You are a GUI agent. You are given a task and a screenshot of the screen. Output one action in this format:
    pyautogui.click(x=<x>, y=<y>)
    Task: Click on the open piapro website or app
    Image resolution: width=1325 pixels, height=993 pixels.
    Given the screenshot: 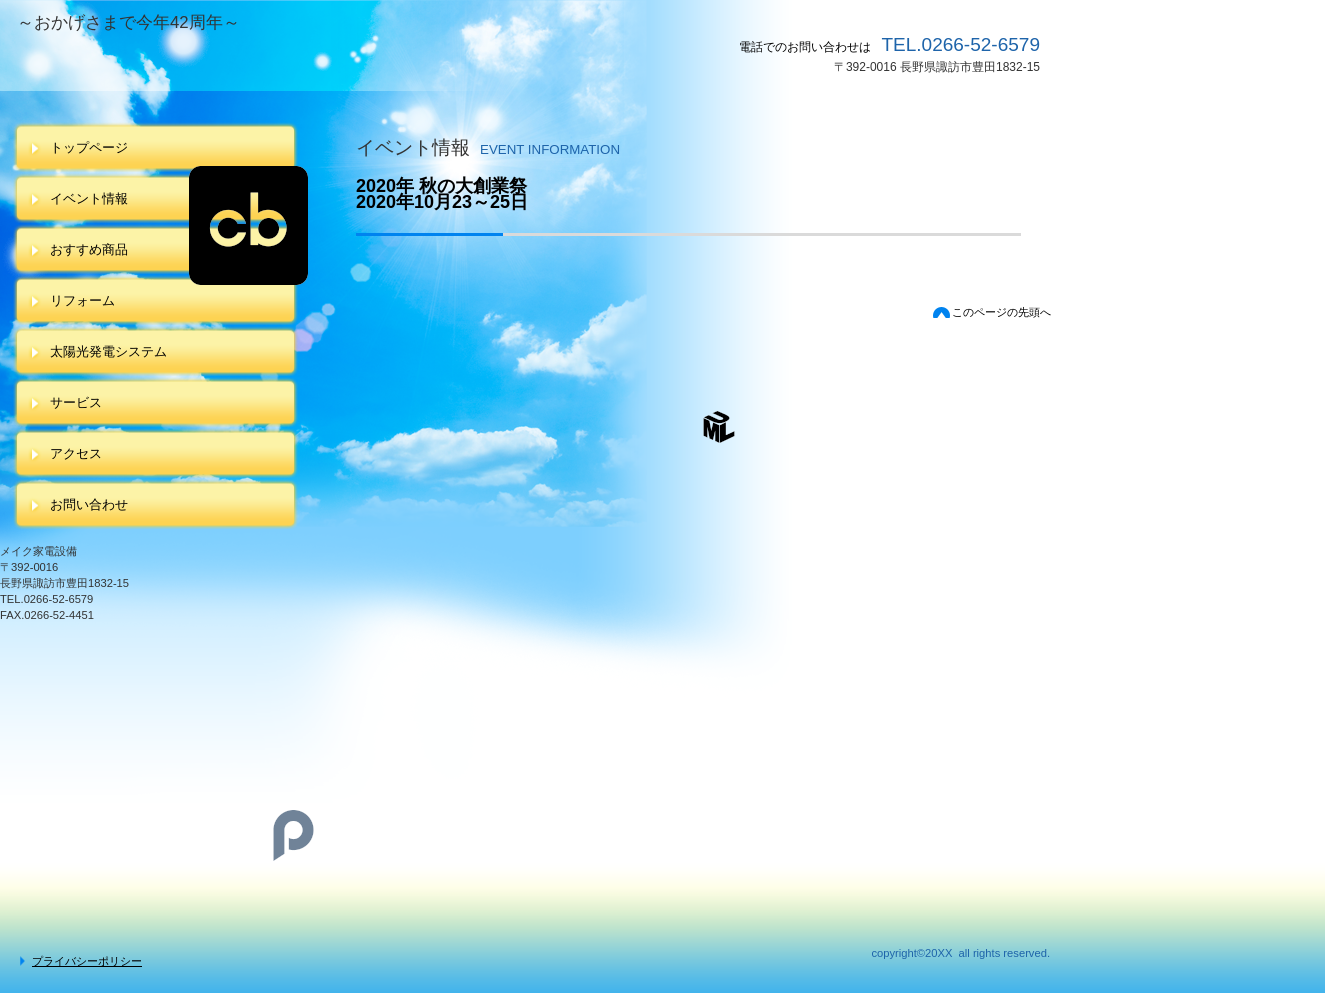 What is the action you would take?
    pyautogui.click(x=293, y=835)
    